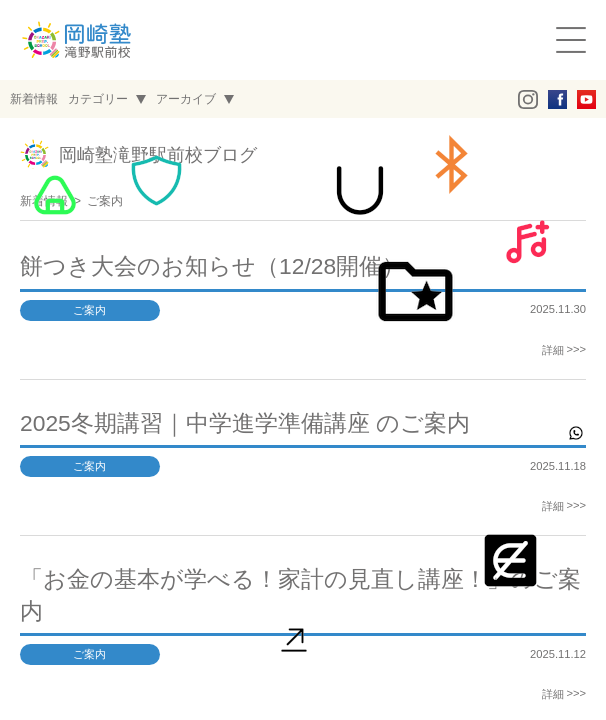 This screenshot has height=720, width=606. What do you see at coordinates (528, 242) in the screenshot?
I see `add a new song to playlist` at bounding box center [528, 242].